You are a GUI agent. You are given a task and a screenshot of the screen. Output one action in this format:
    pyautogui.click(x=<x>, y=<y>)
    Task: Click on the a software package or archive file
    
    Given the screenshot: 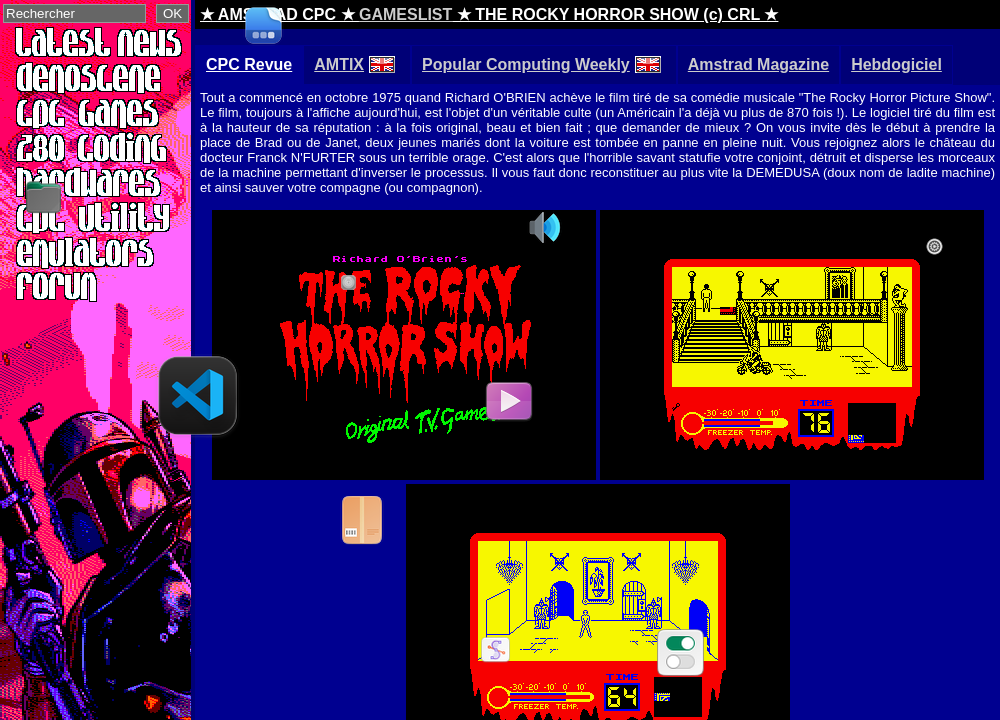 What is the action you would take?
    pyautogui.click(x=362, y=520)
    